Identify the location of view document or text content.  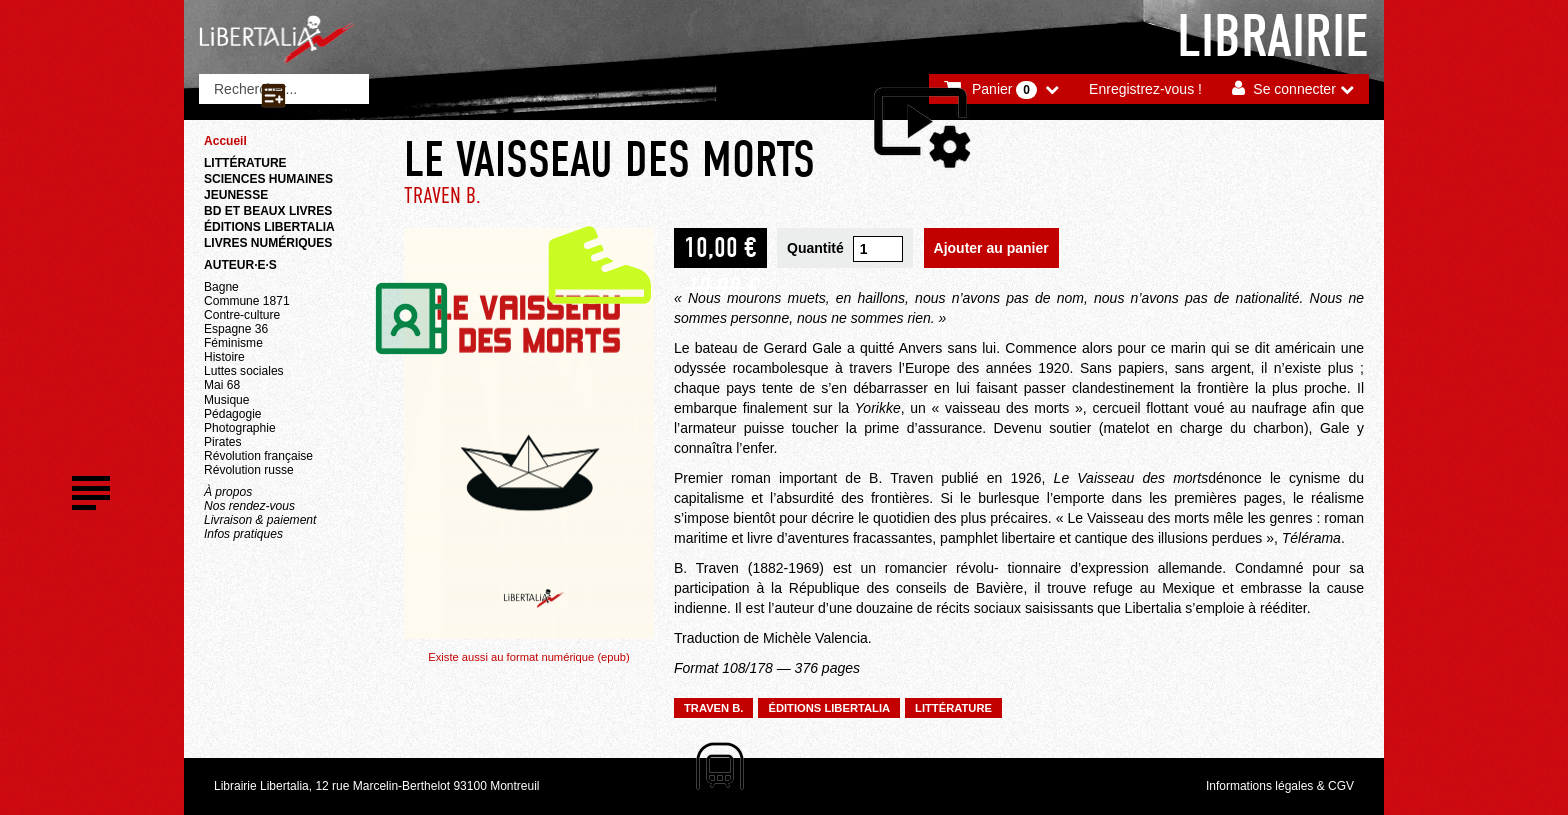
(91, 493).